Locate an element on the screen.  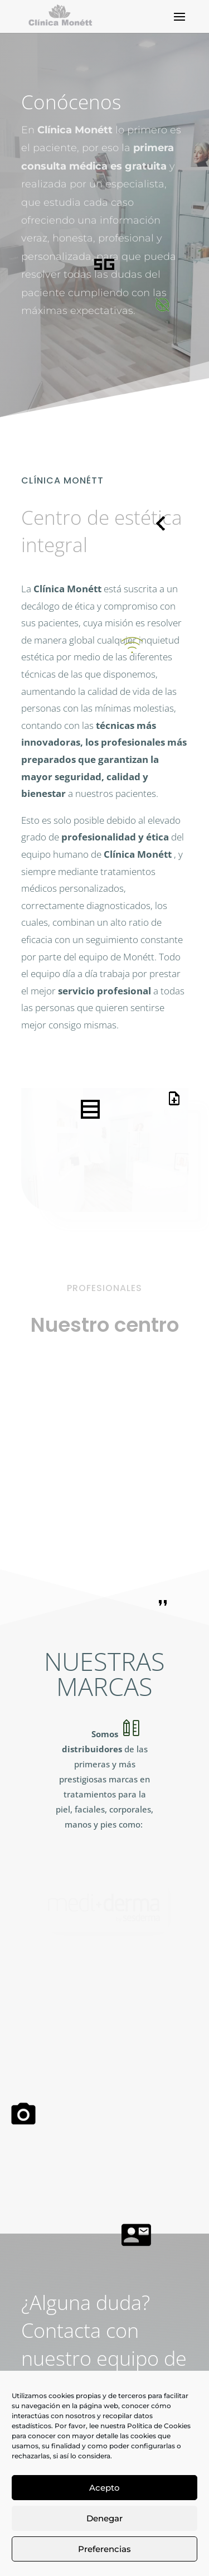
indicates 5G network connectivity status is located at coordinates (104, 264).